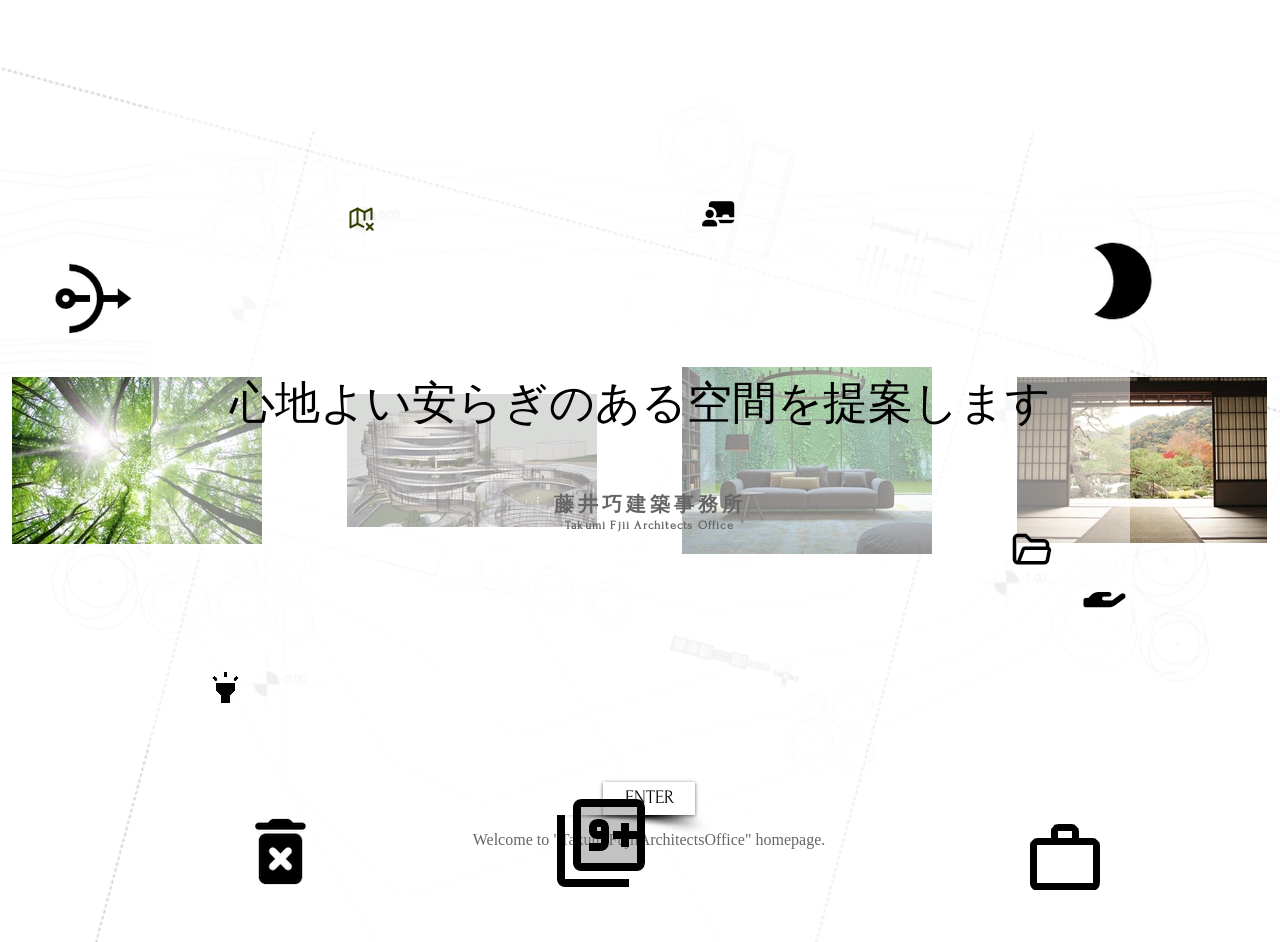  I want to click on remove a saved map or location, so click(361, 218).